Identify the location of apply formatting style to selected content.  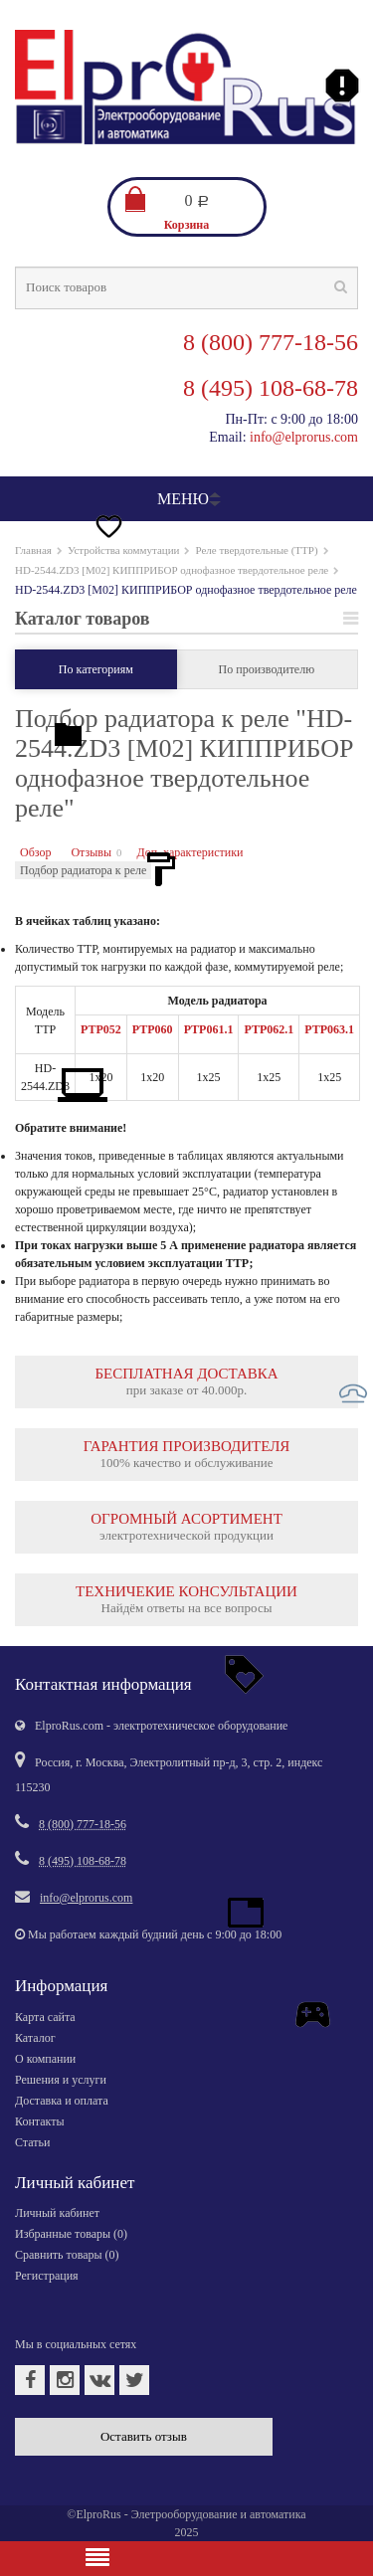
(160, 869).